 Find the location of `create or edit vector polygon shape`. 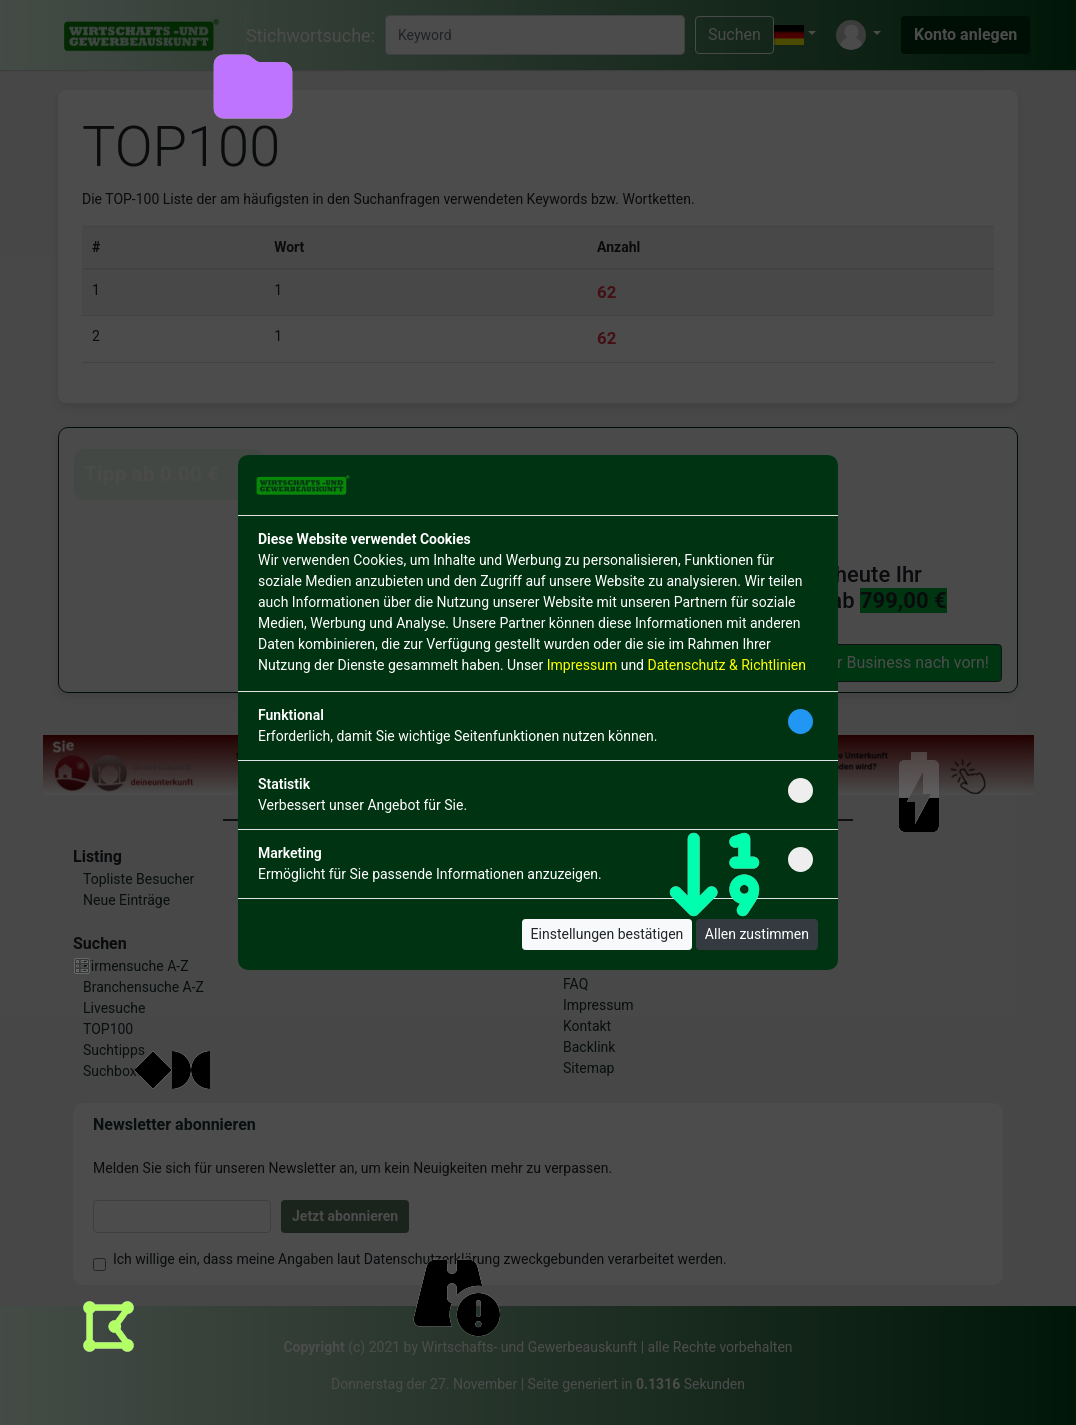

create or edit vector polygon shape is located at coordinates (108, 1326).